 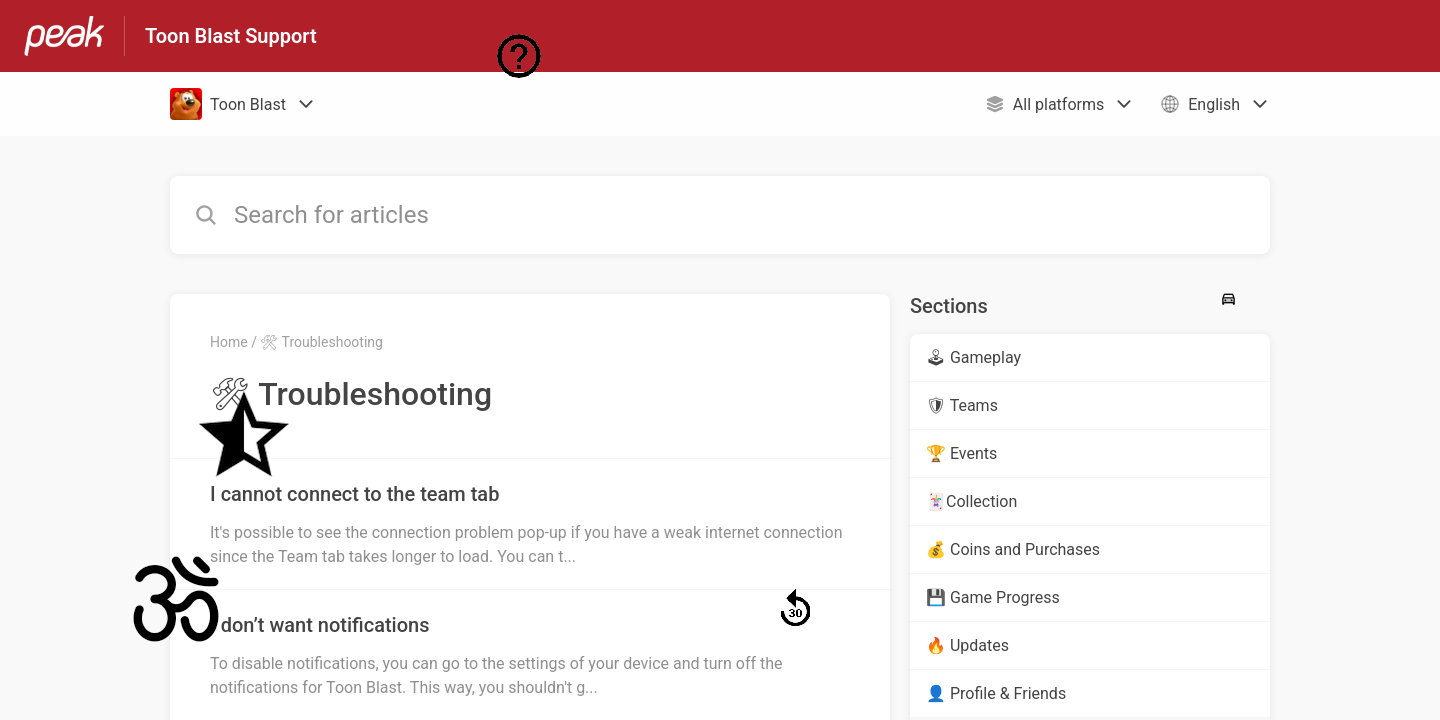 What do you see at coordinates (519, 56) in the screenshot?
I see `access help or support options` at bounding box center [519, 56].